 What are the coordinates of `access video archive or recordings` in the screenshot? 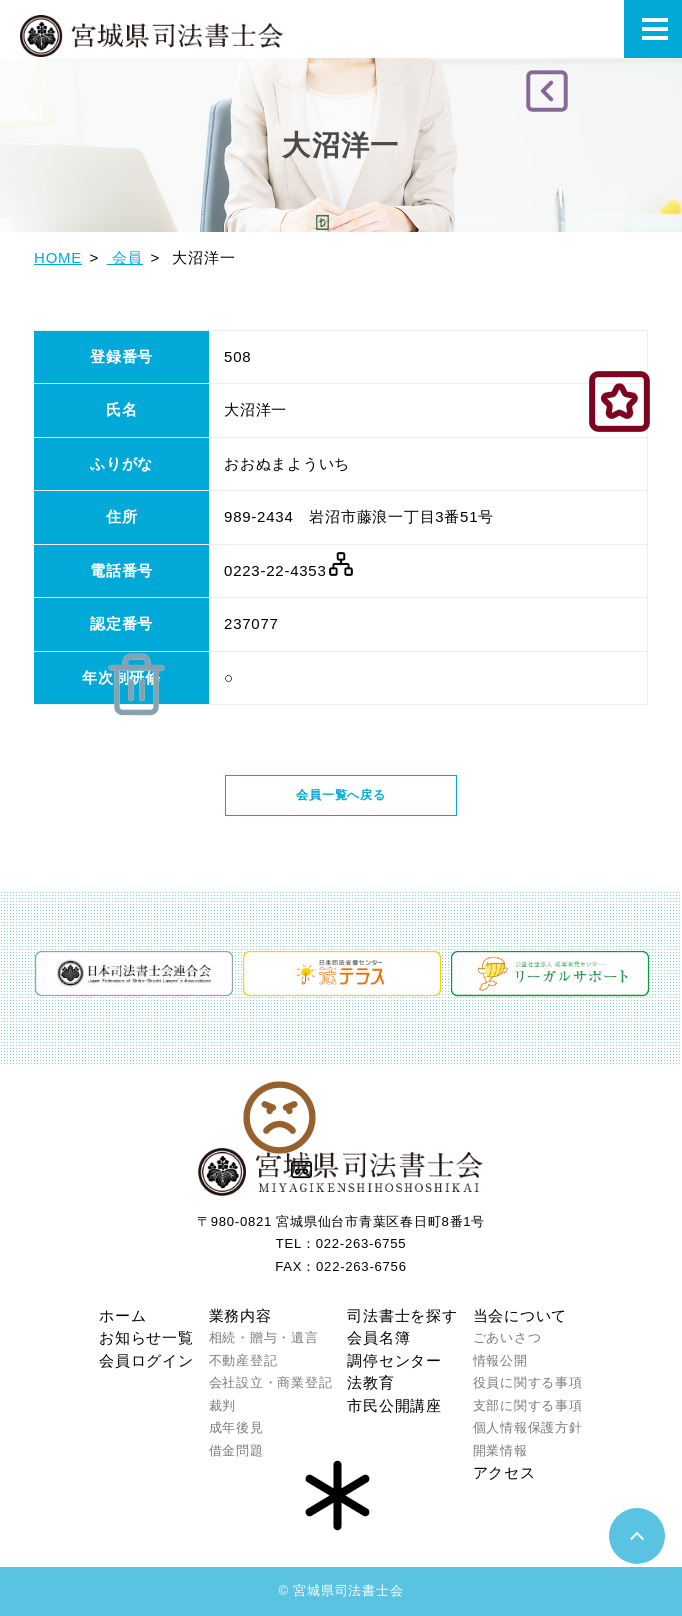 It's located at (301, 1169).